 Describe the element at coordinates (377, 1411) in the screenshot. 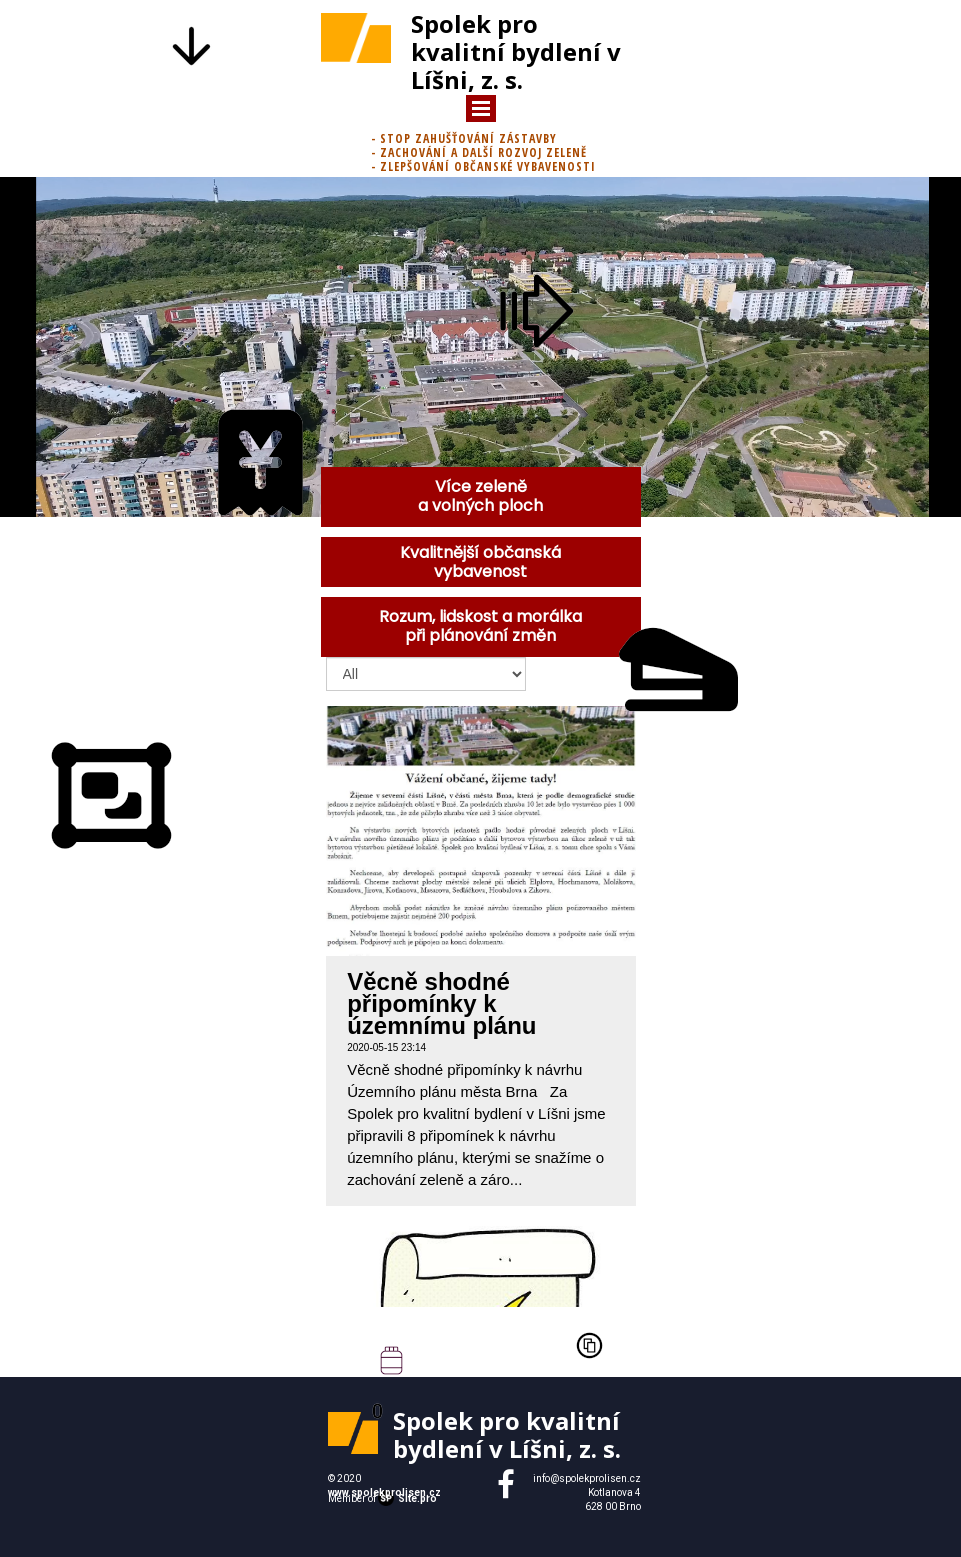

I see `set exposure compensation to zero` at that location.